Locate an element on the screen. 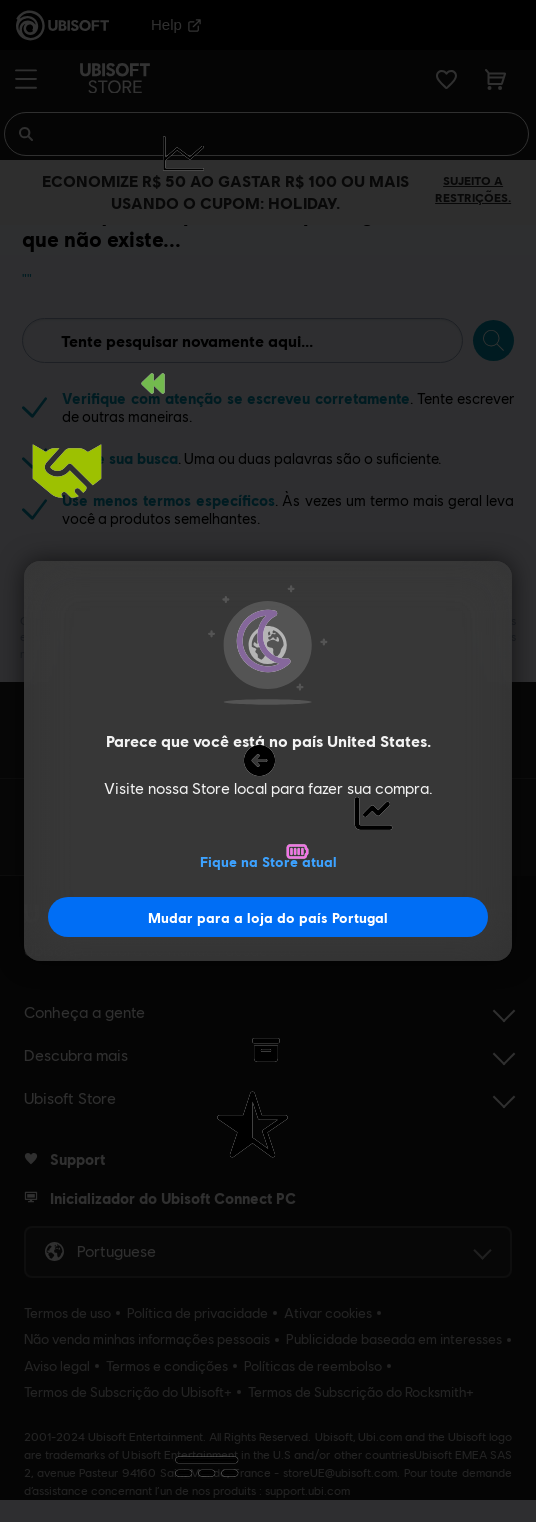 The height and width of the screenshot is (1522, 536). indicates a partial or half-star rating is located at coordinates (252, 1124).